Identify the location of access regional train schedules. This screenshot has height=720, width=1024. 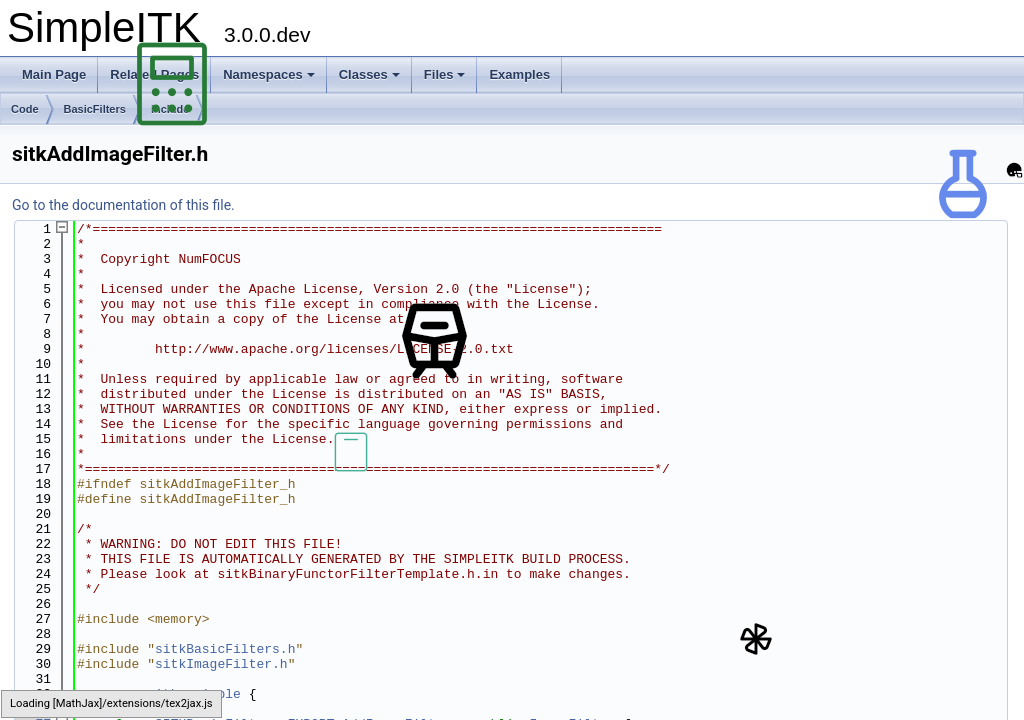
(434, 338).